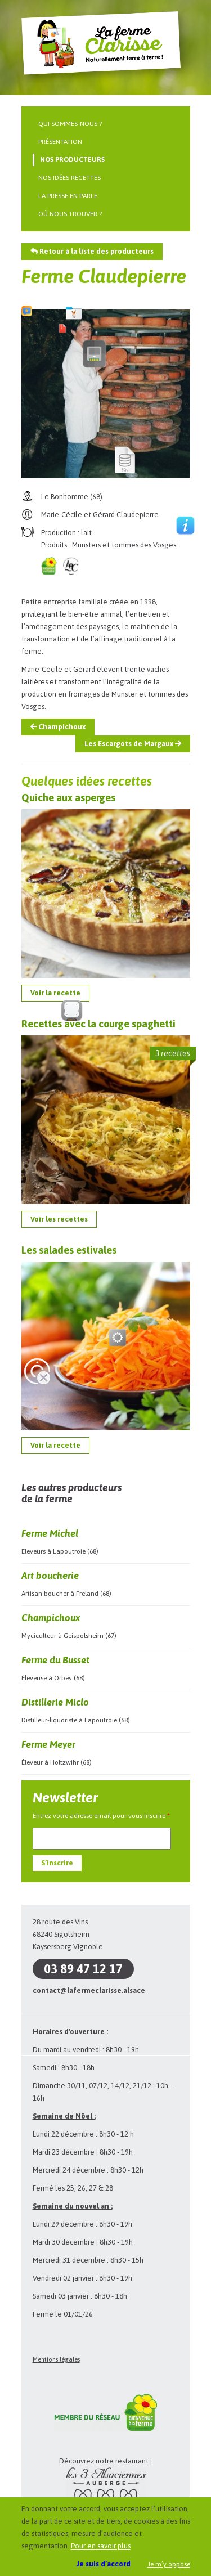  What do you see at coordinates (125, 460) in the screenshot?
I see `an SQL database file` at bounding box center [125, 460].